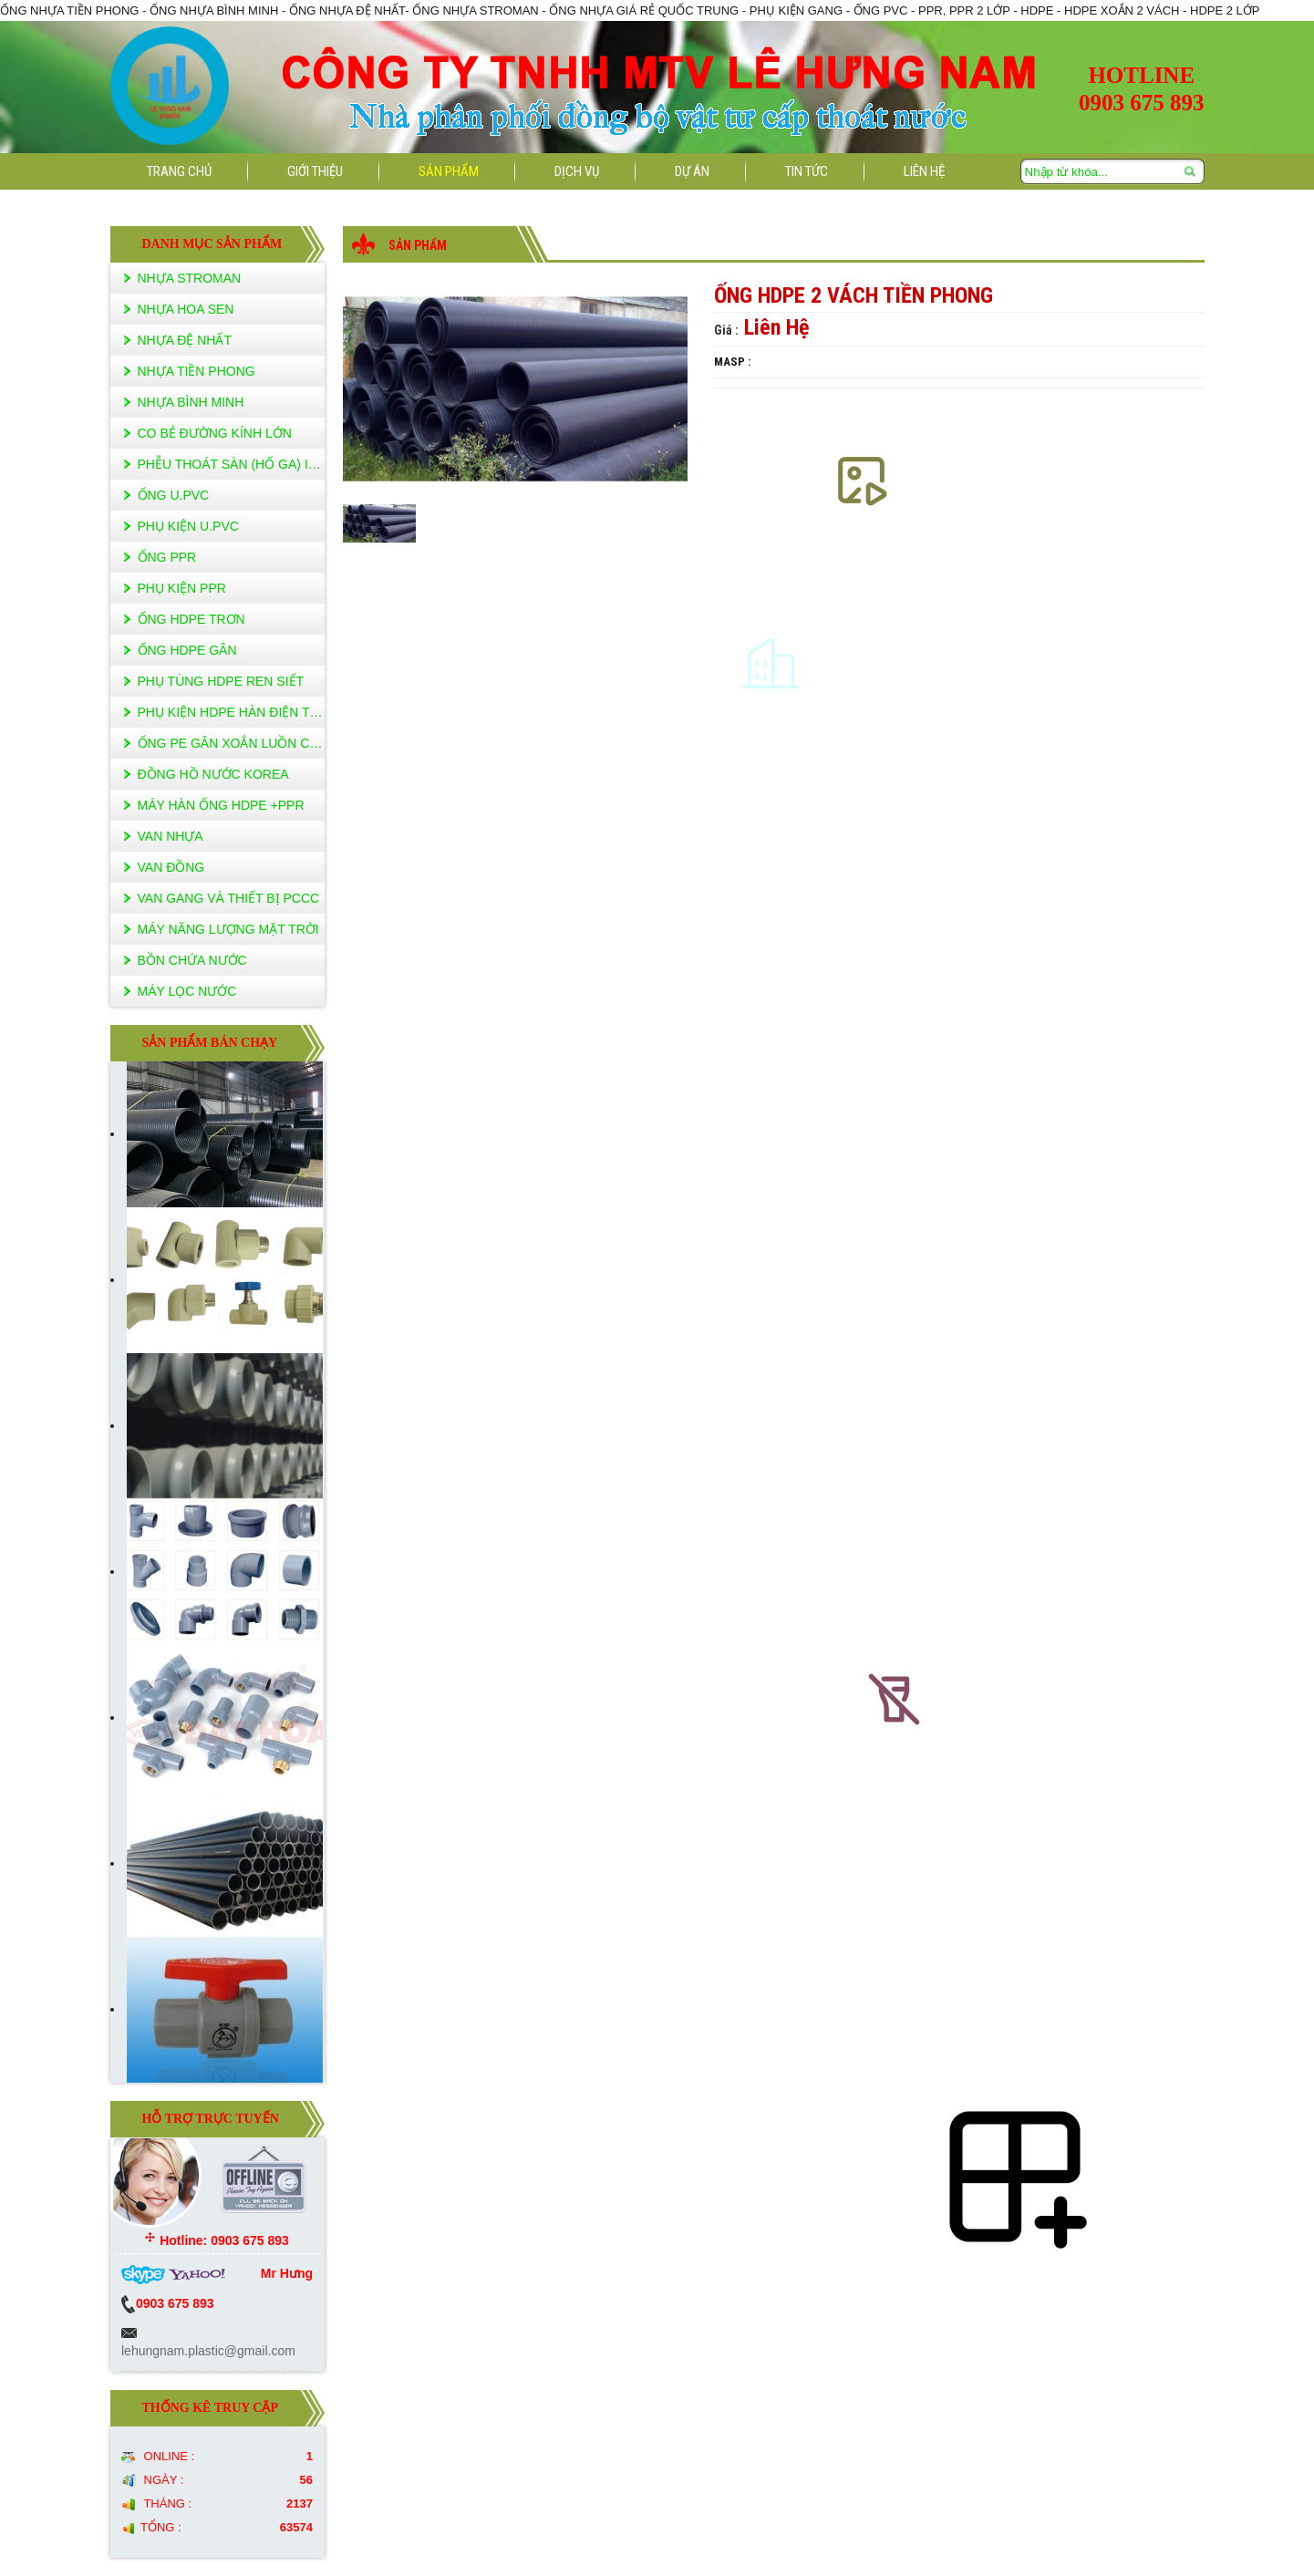 This screenshot has height=2576, width=1314. I want to click on no alcohol allowed, so click(894, 1699).